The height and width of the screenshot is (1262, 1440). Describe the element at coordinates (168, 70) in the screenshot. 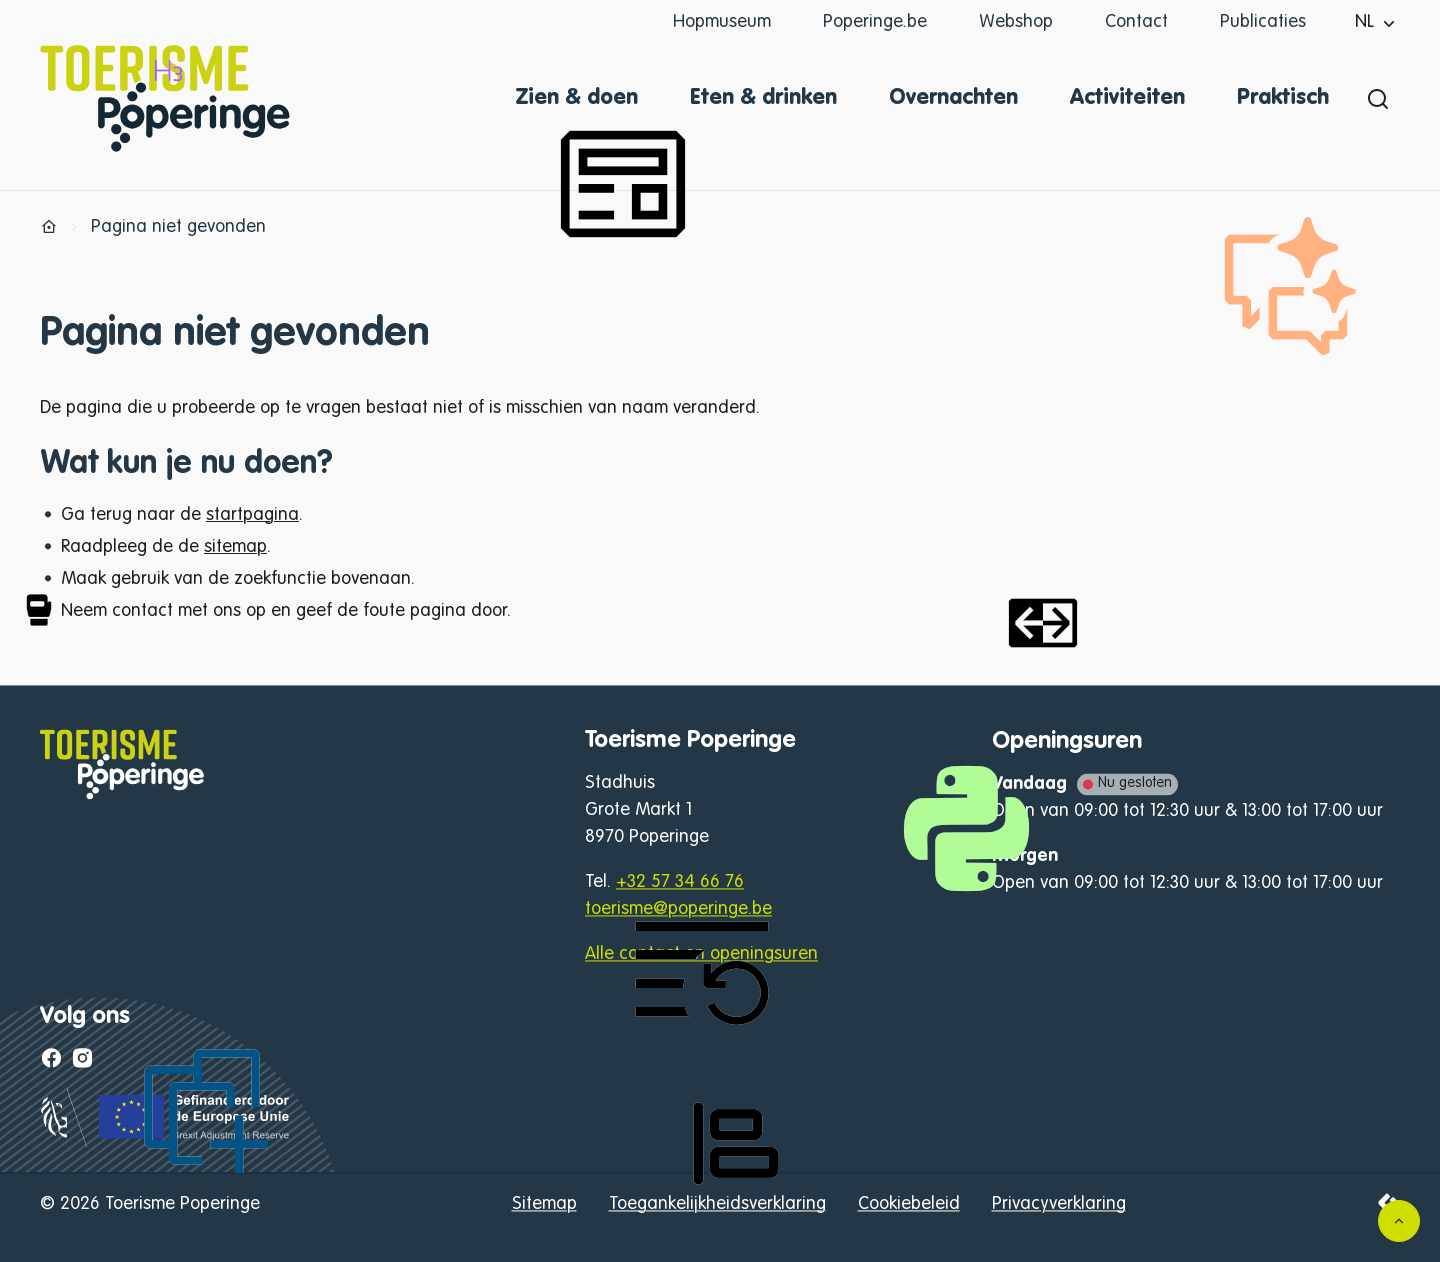

I see `format text as heading level 3` at that location.